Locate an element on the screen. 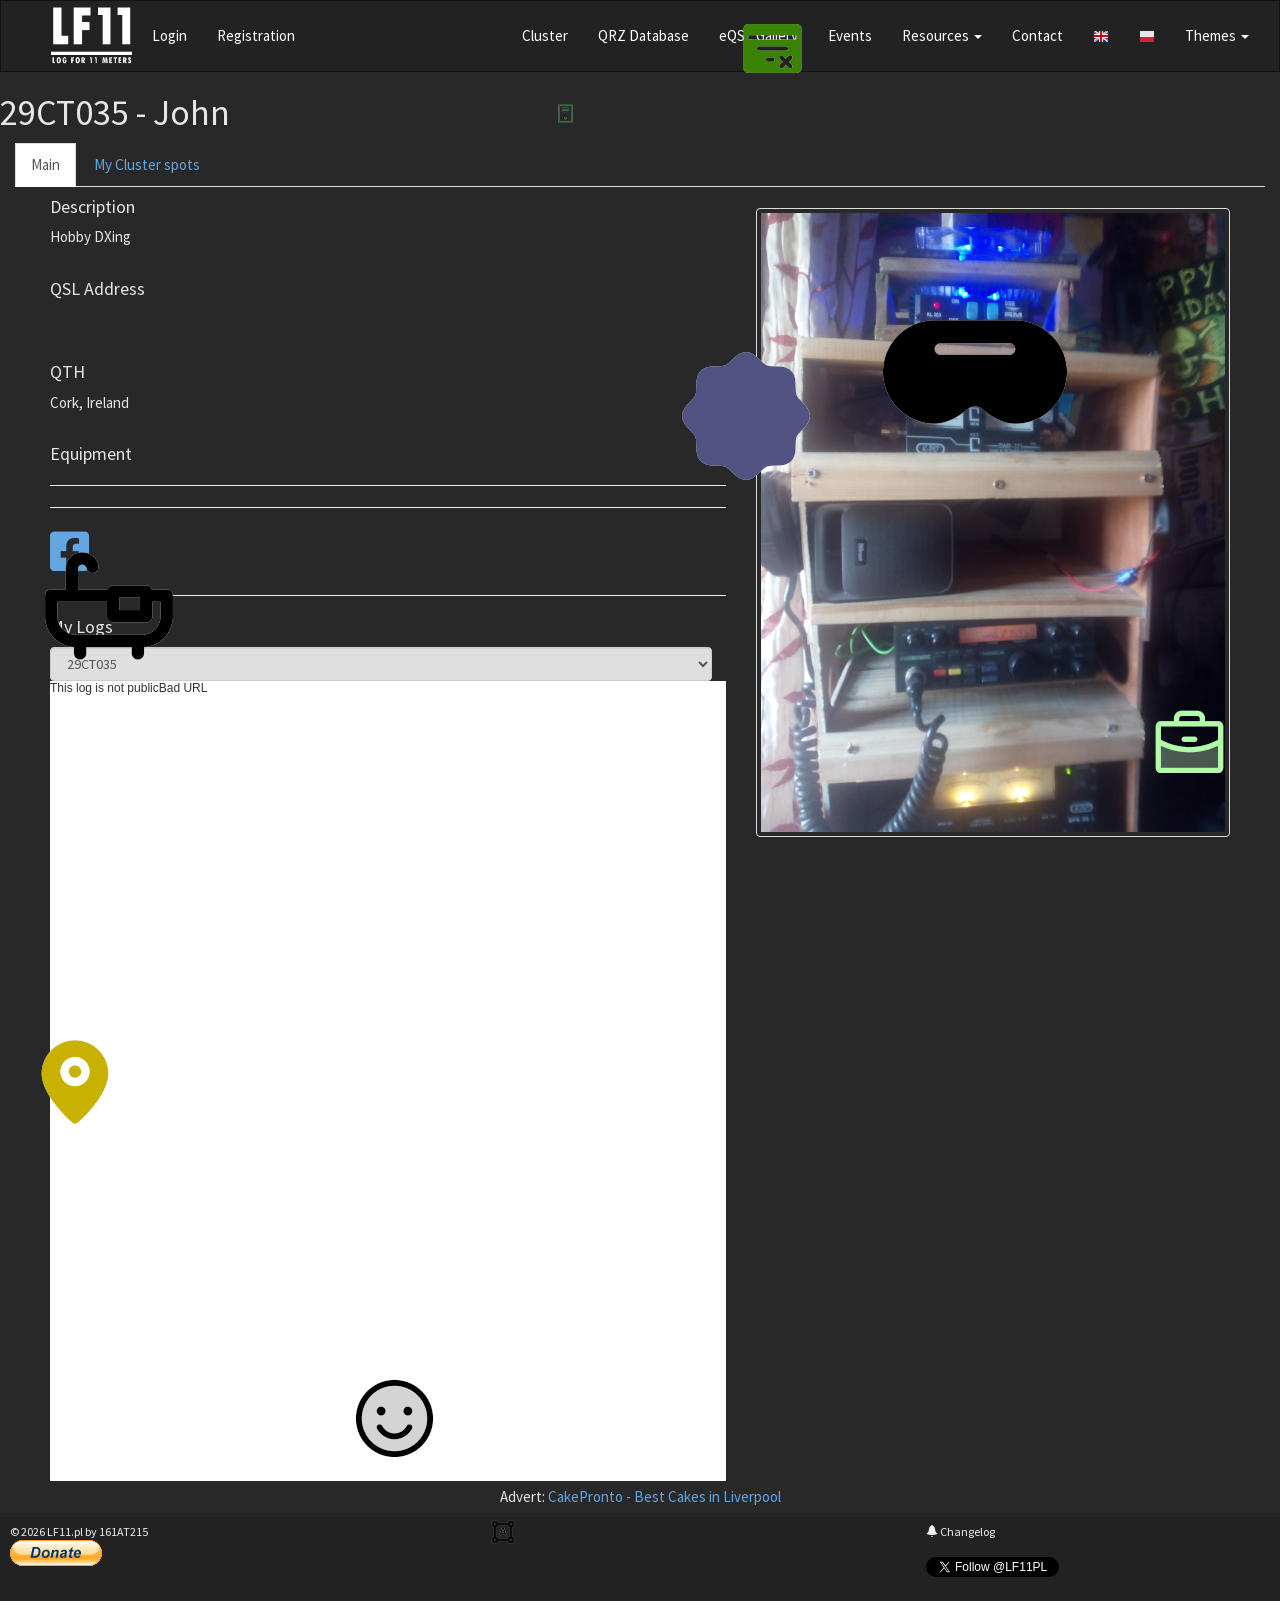 The image size is (1280, 1601). indicates a verified or certified status is located at coordinates (746, 416).